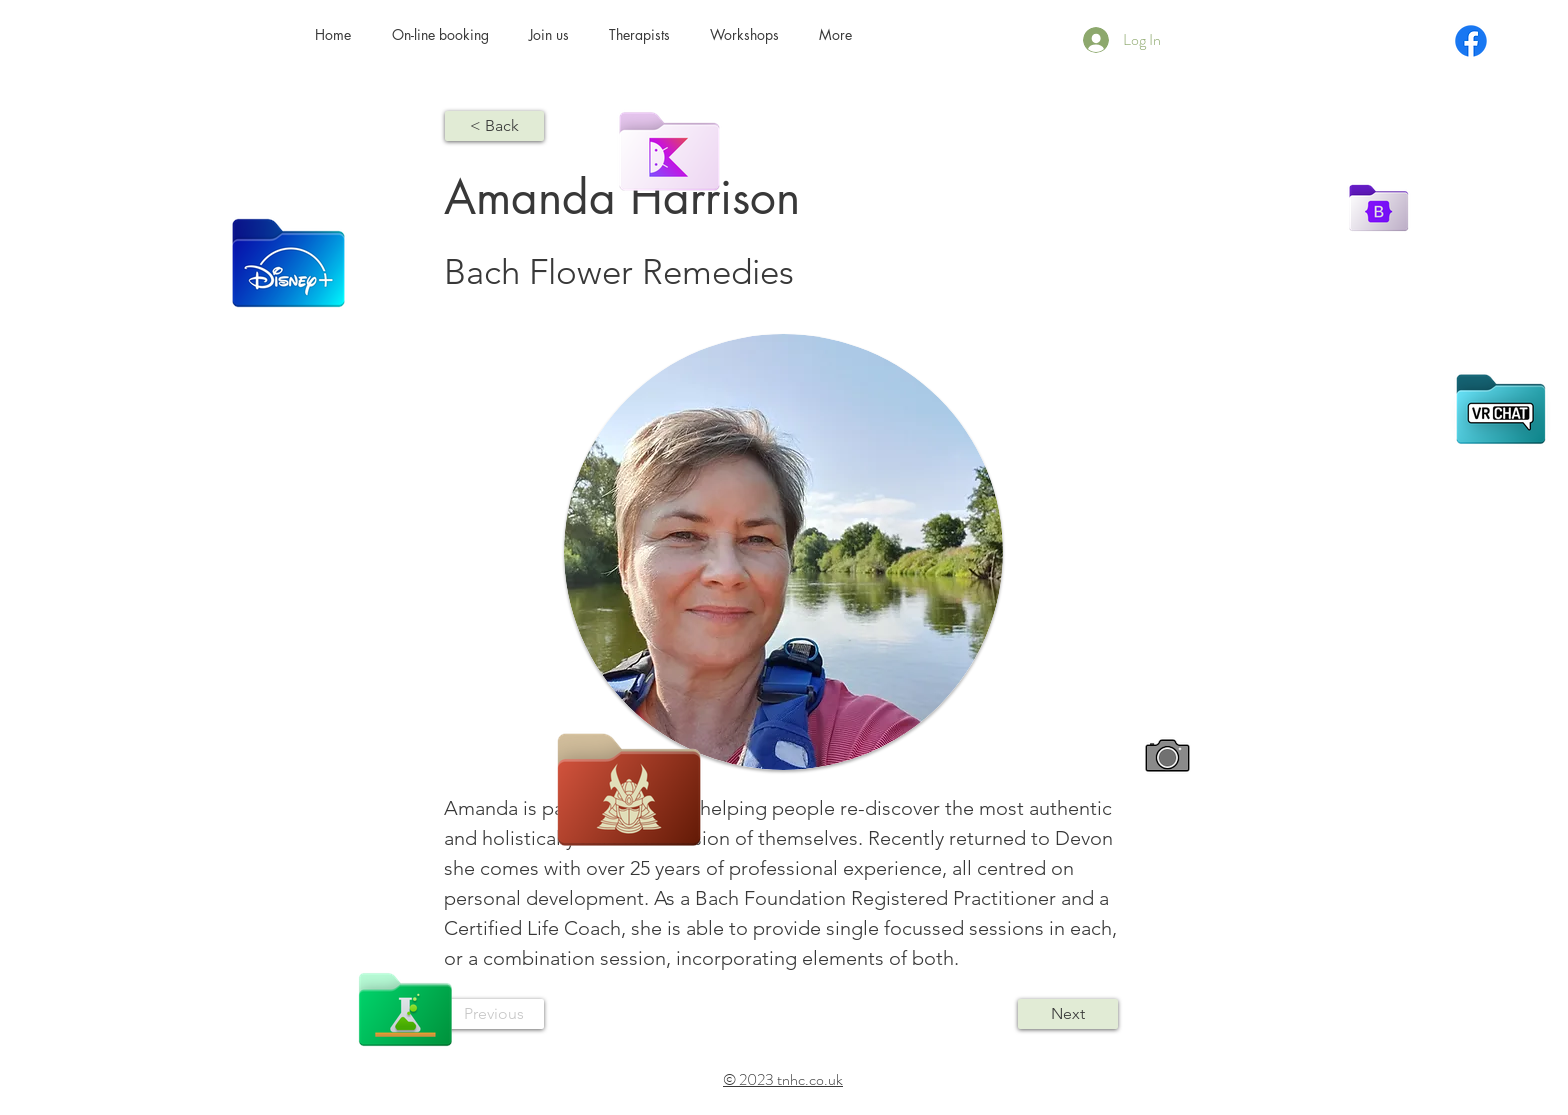 The width and height of the screenshot is (1568, 1115). I want to click on open chemistry course materials folder, so click(405, 1012).